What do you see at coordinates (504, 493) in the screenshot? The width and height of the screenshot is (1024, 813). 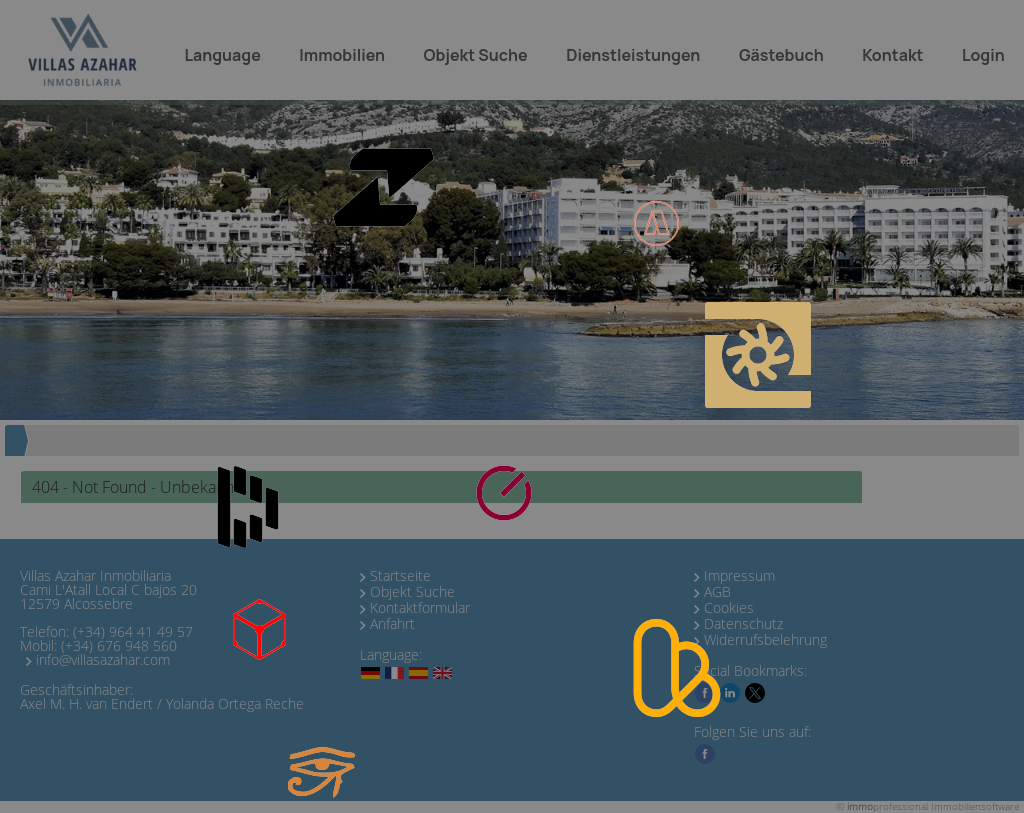 I see `access navigation or compass features` at bounding box center [504, 493].